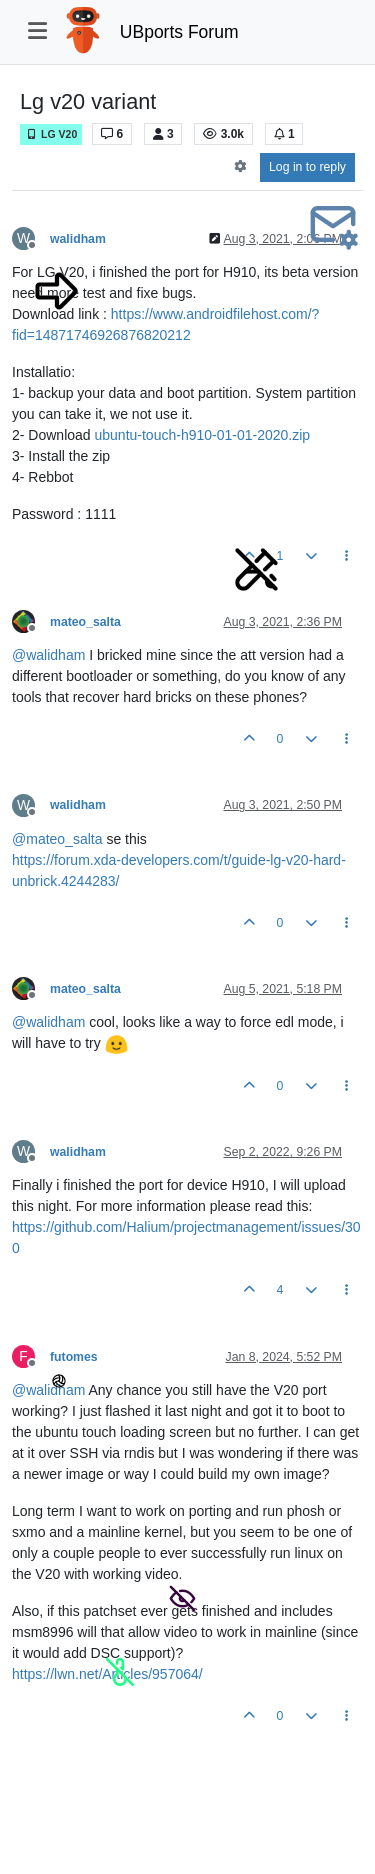 The height and width of the screenshot is (1874, 375). I want to click on temperature monitoring disabled, so click(120, 1672).